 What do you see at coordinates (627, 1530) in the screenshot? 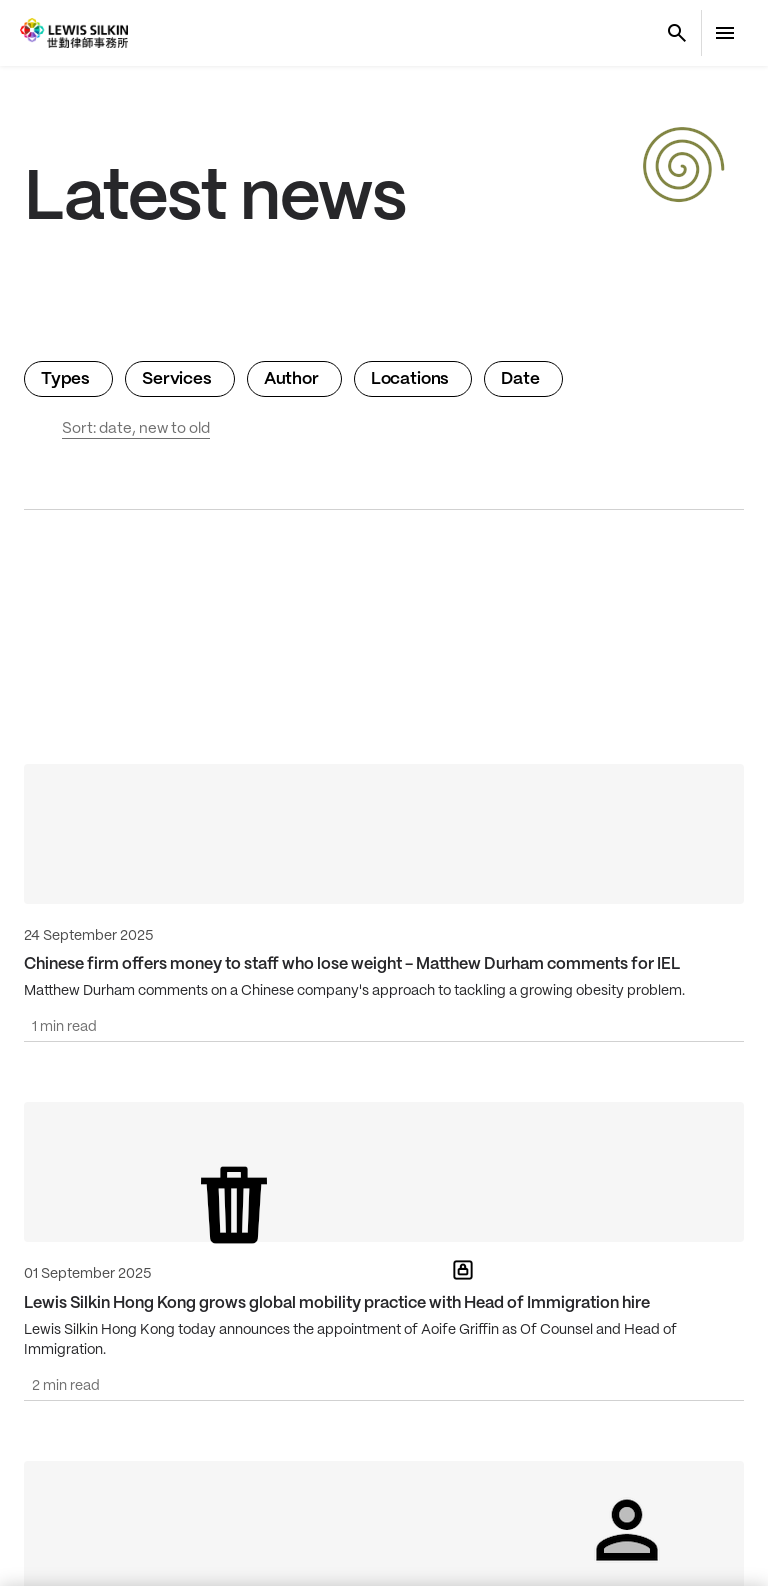
I see `view your profile` at bounding box center [627, 1530].